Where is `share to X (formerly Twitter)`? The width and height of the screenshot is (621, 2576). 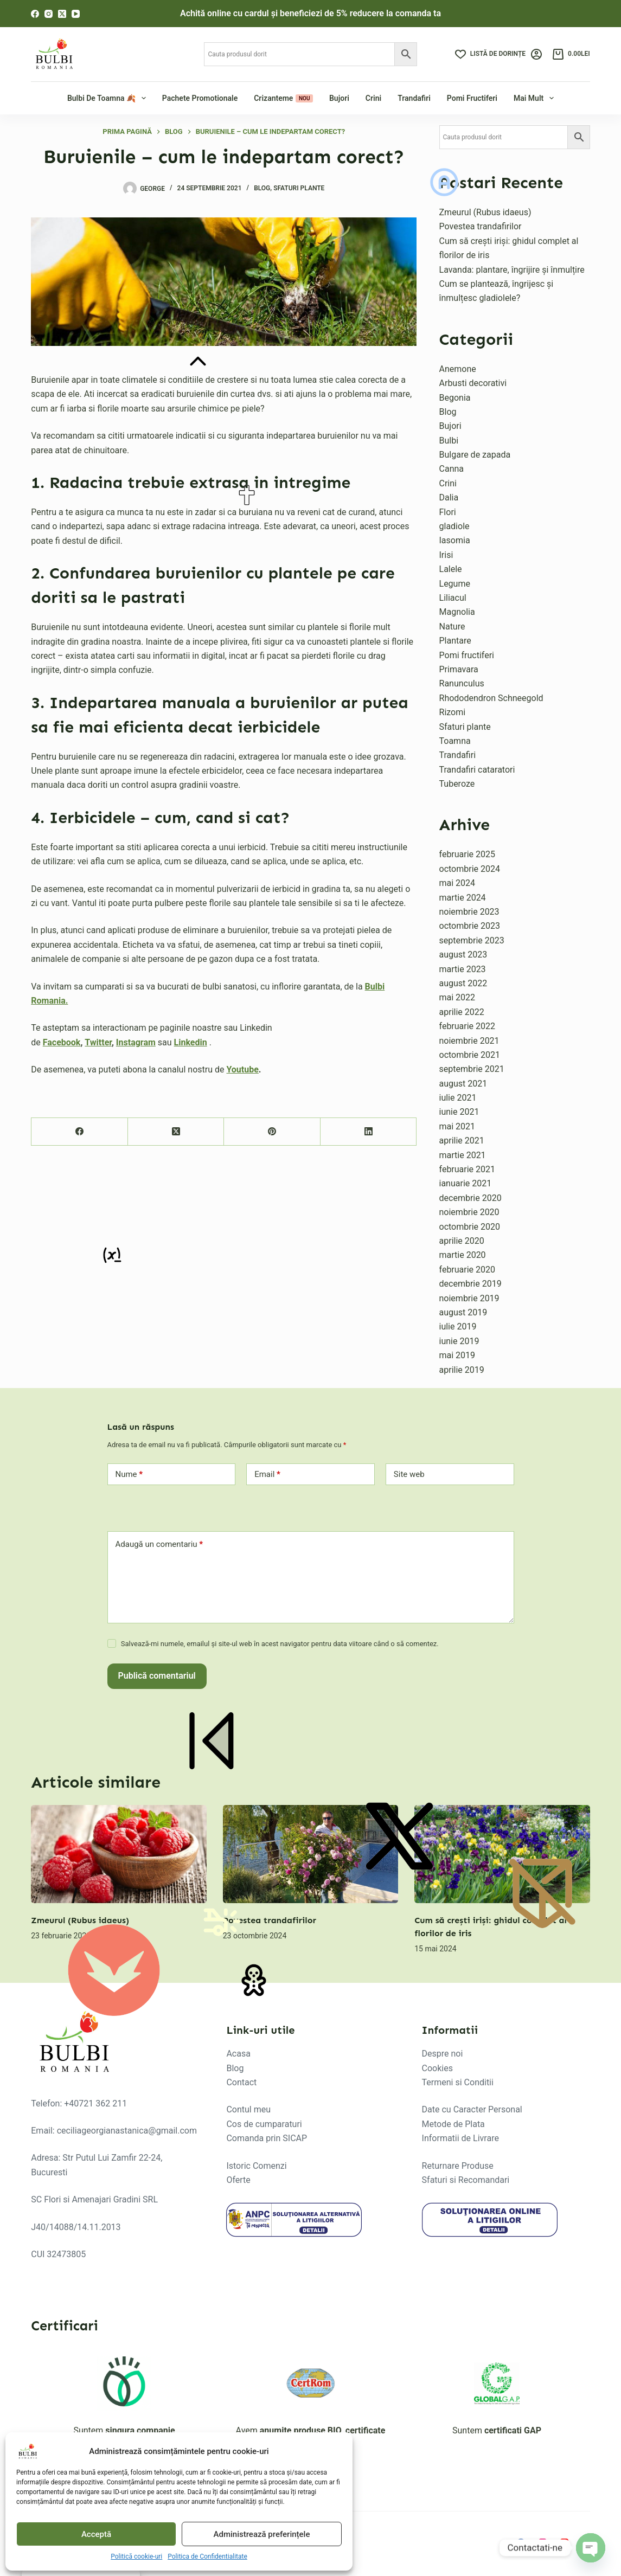
share to X (formerly Twitter) is located at coordinates (399, 1836).